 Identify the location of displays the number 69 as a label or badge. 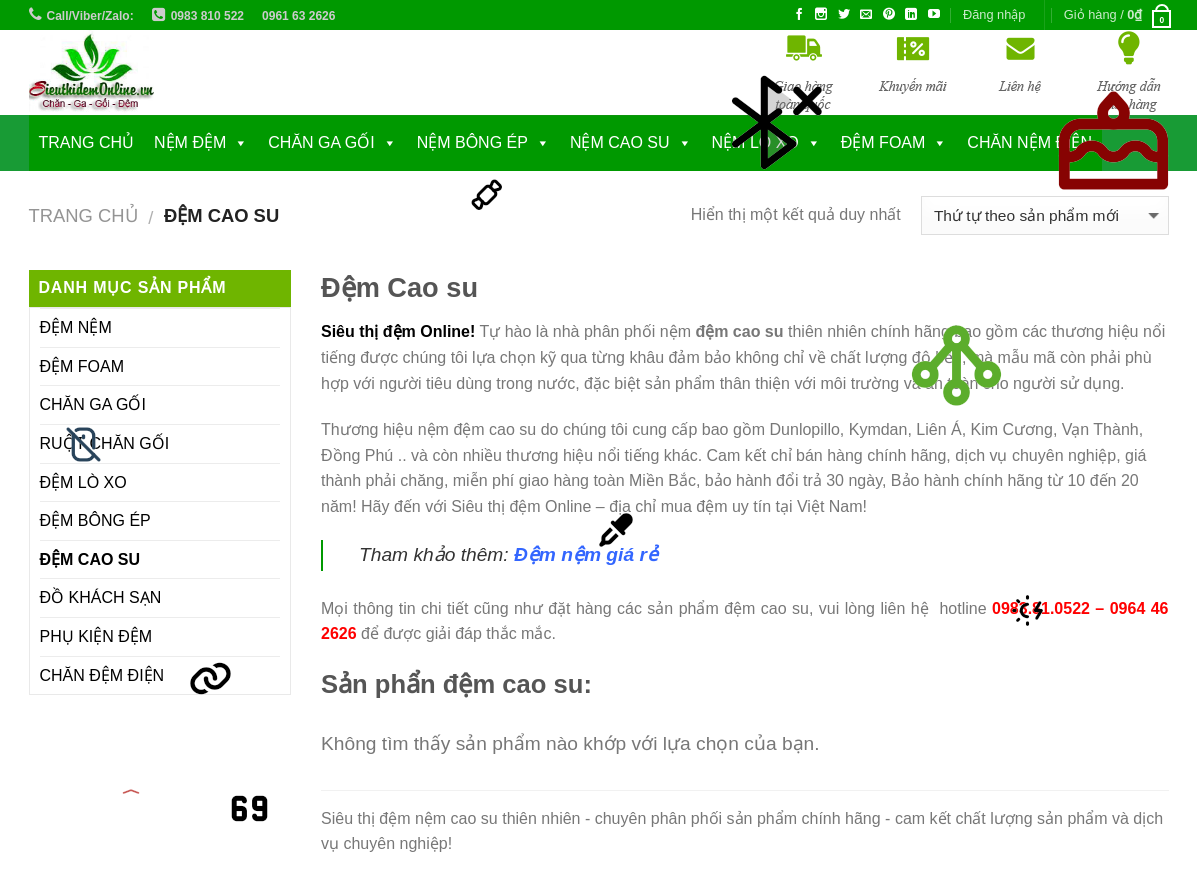
(249, 808).